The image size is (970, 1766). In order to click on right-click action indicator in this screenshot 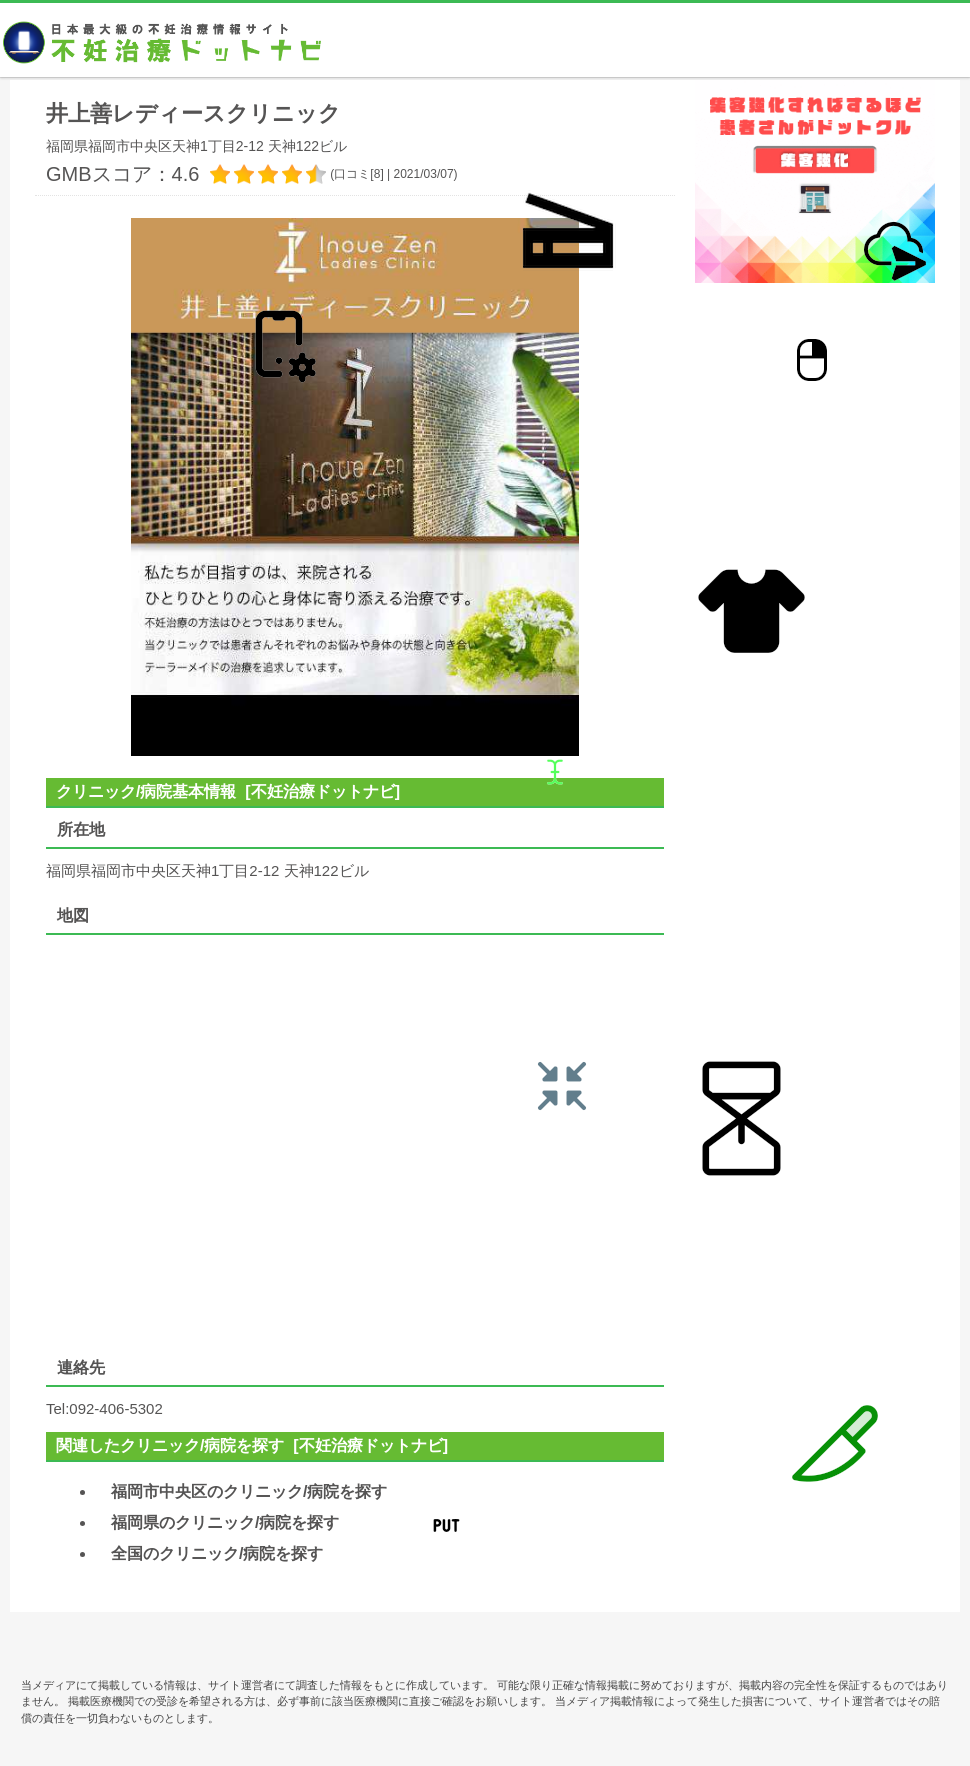, I will do `click(812, 360)`.